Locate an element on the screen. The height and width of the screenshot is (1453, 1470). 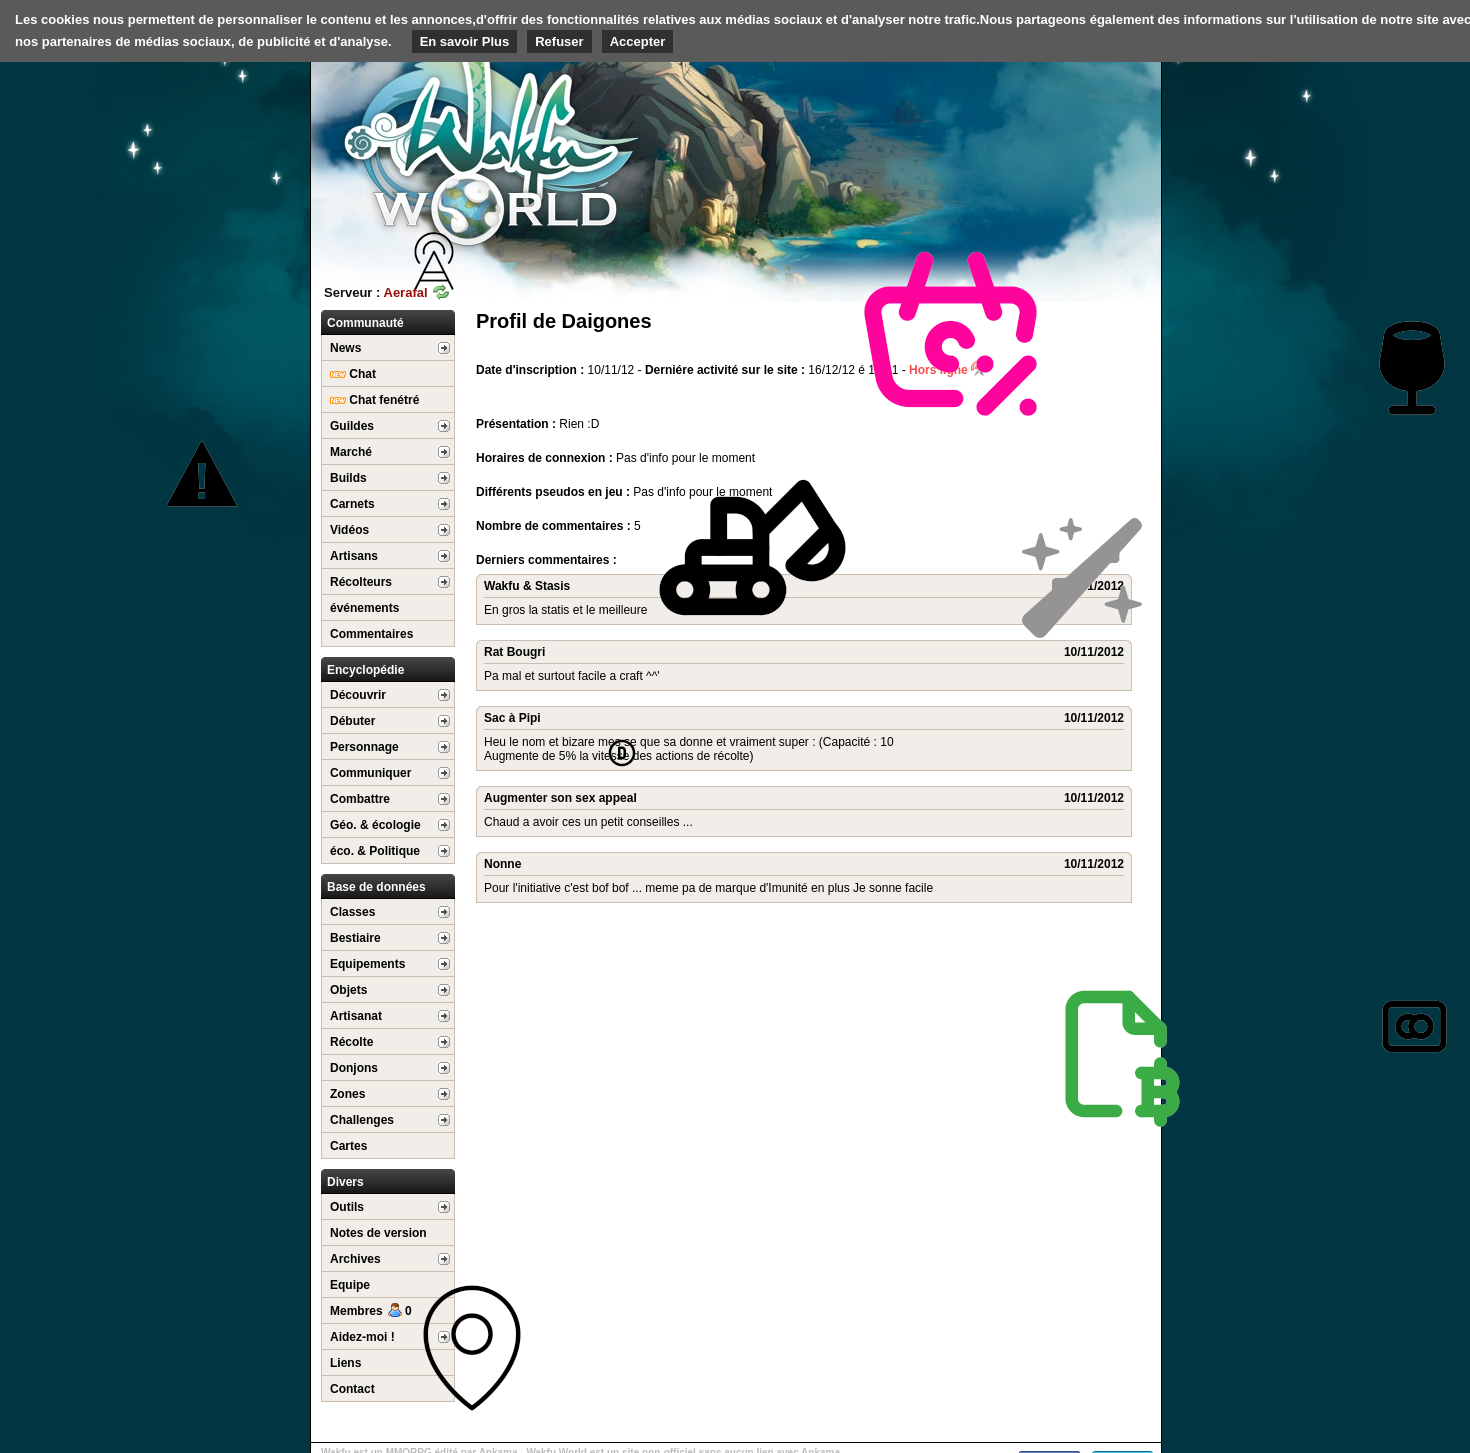
view or set a location on the map is located at coordinates (472, 1348).